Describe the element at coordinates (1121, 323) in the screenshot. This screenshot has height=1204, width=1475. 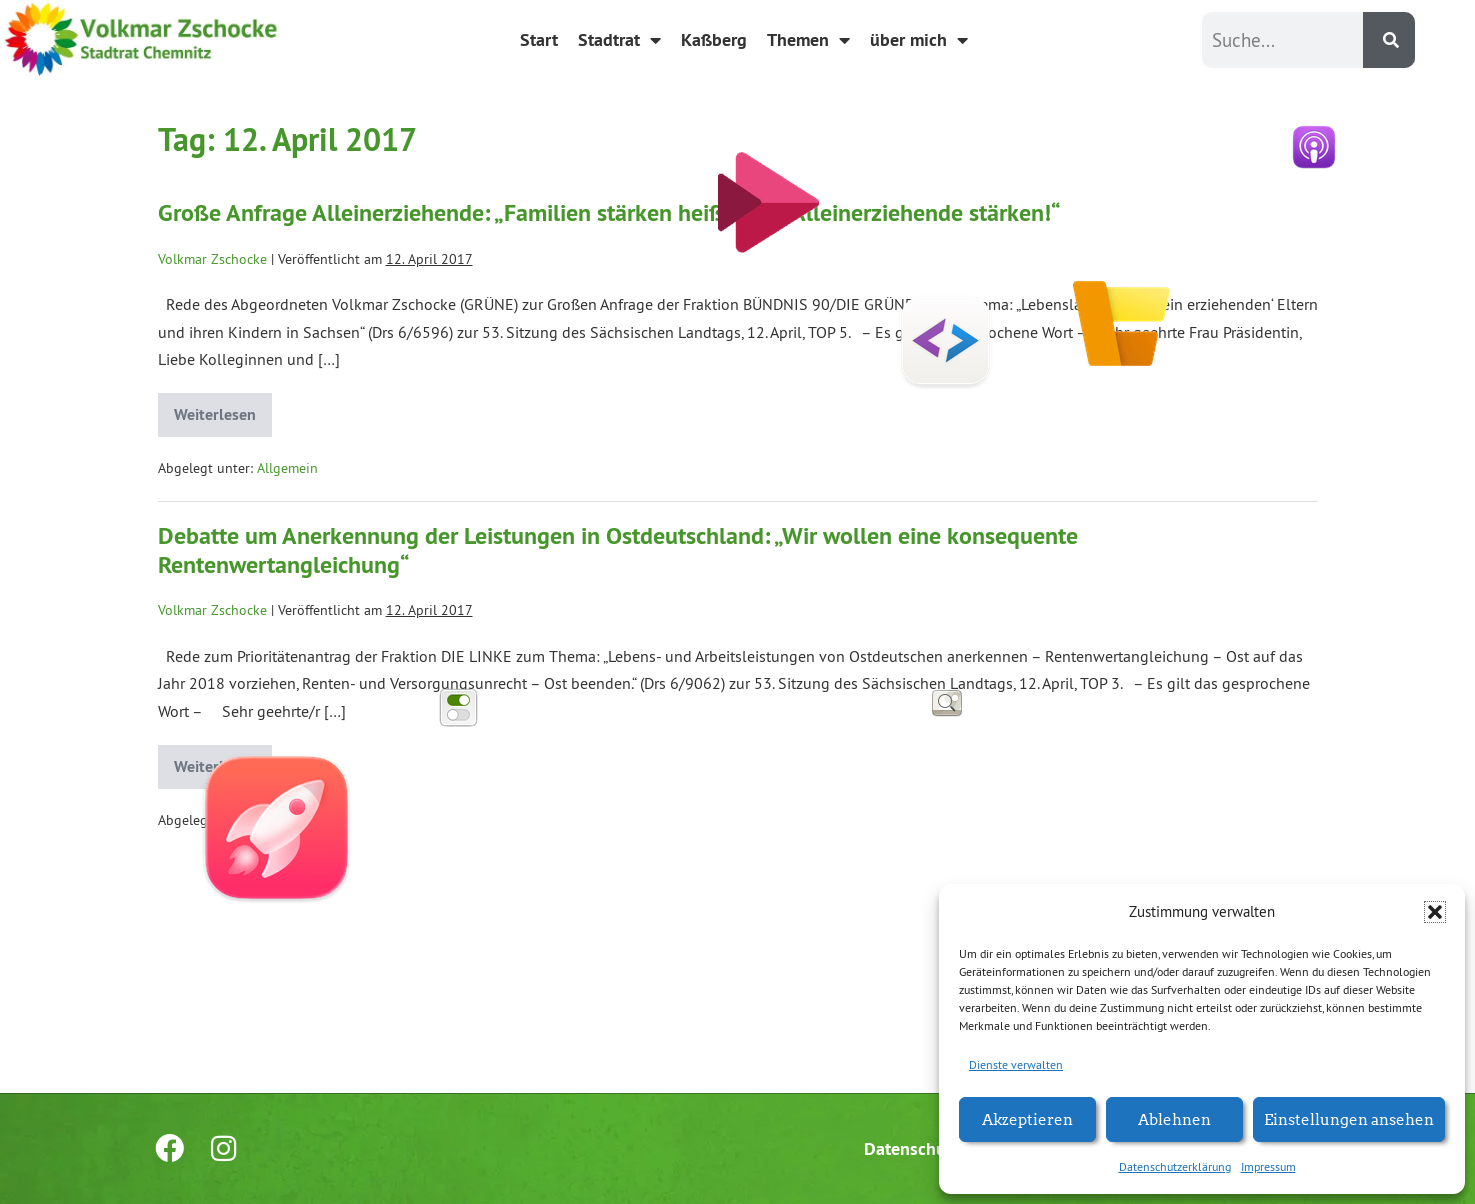
I see `open the commerce or shopping app` at that location.